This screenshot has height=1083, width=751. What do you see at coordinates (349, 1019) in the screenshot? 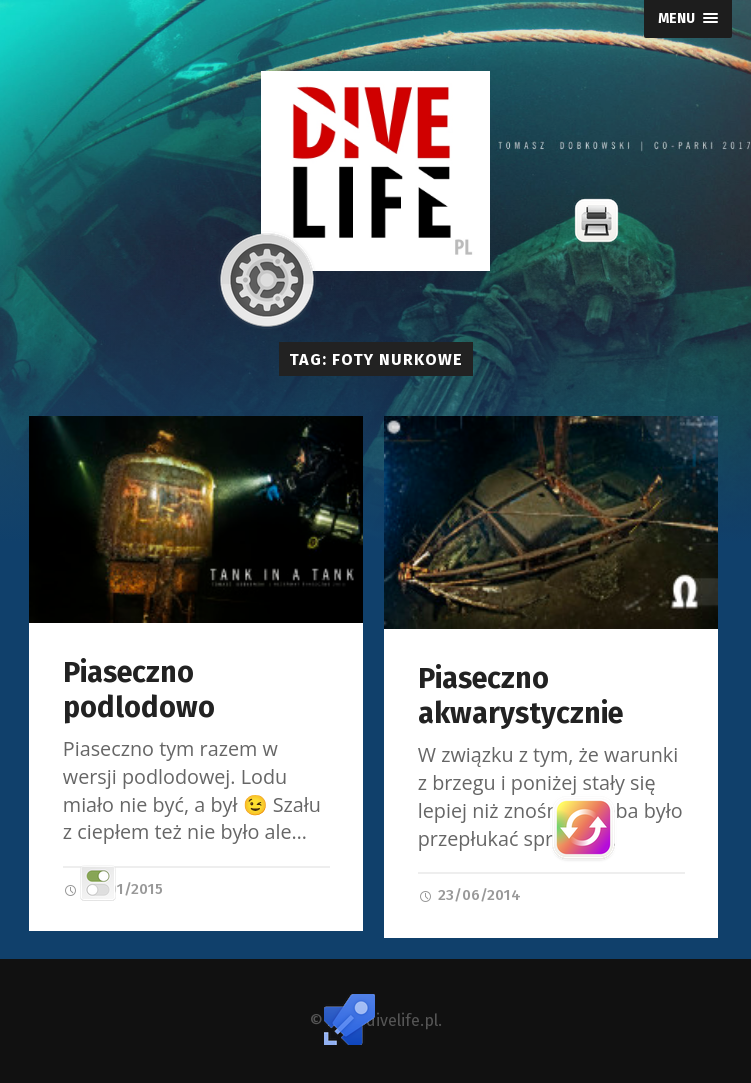
I see `launch the pipelines app` at bounding box center [349, 1019].